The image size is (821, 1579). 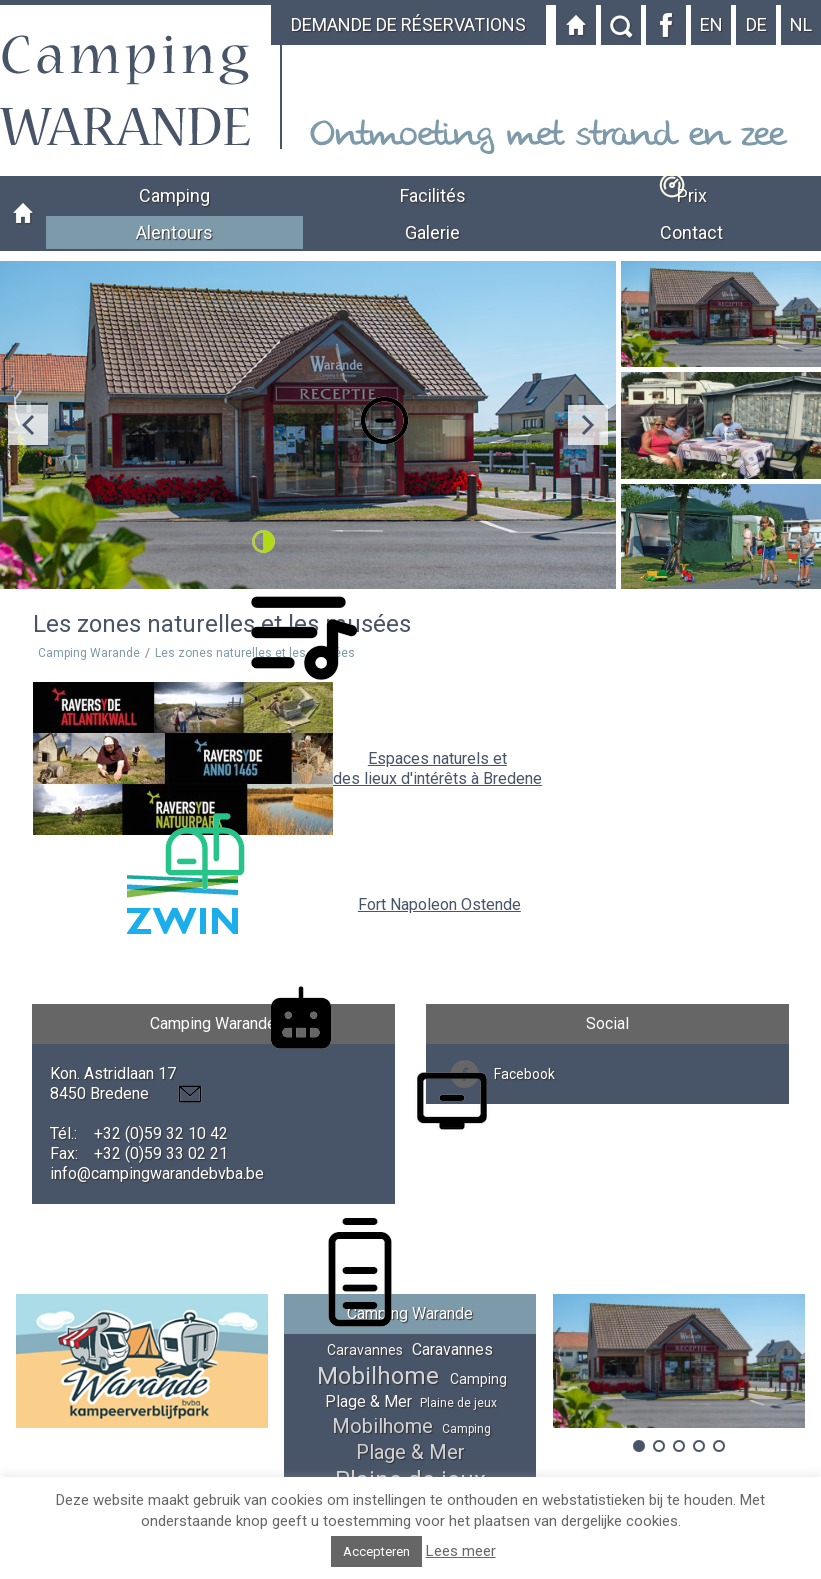 What do you see at coordinates (301, 1021) in the screenshot?
I see `access AI assistant or chatbot features` at bounding box center [301, 1021].